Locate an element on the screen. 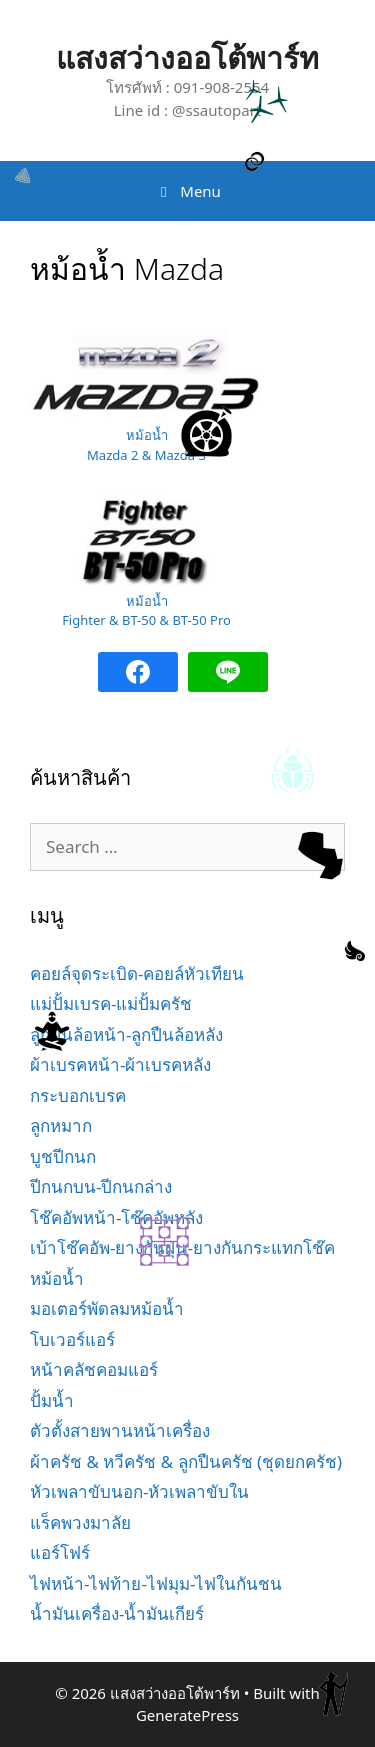  abstract grid or pattern layout selector is located at coordinates (164, 1241).